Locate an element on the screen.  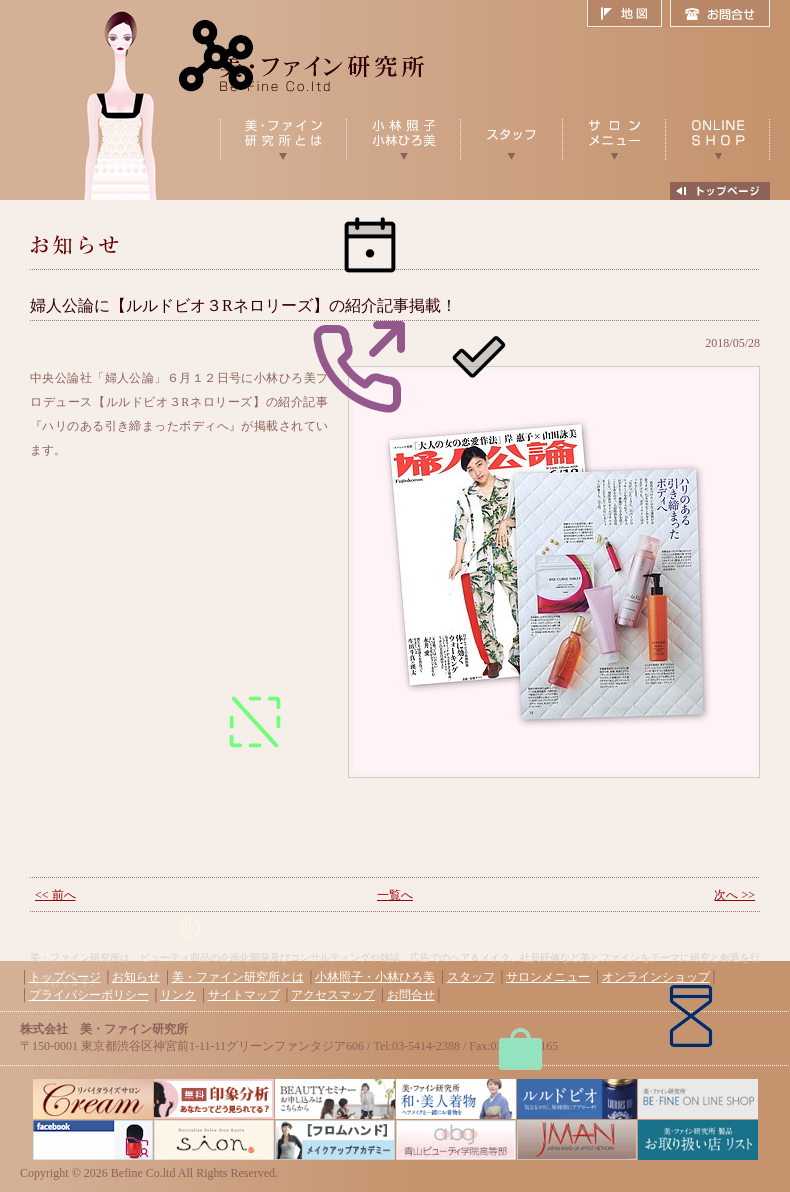
calendar event or reminder indicator is located at coordinates (370, 247).